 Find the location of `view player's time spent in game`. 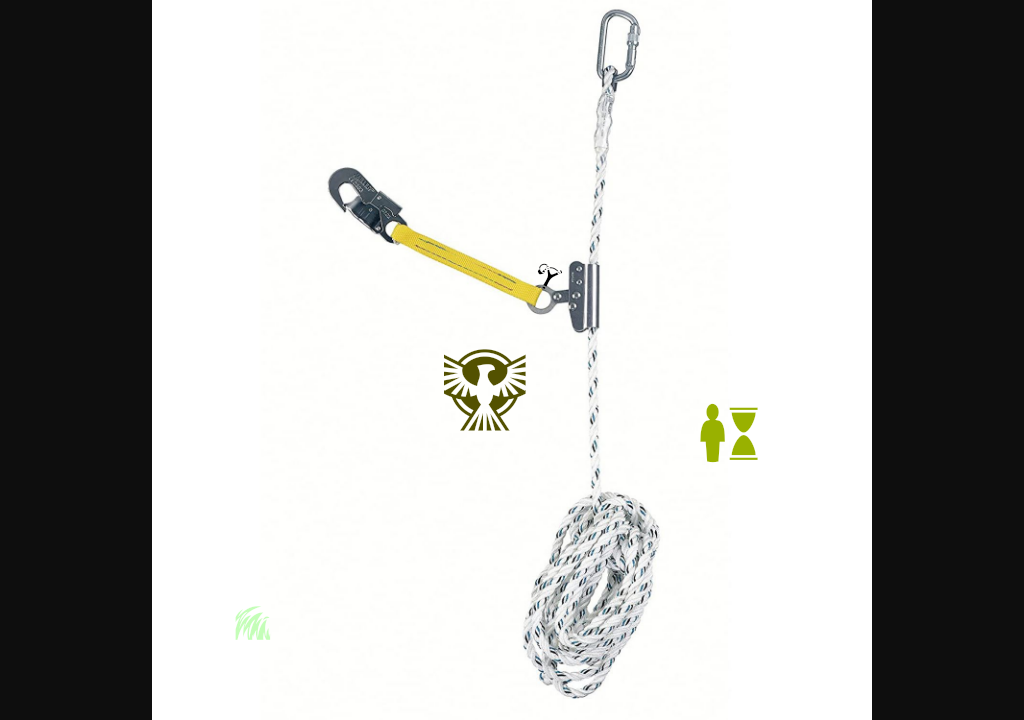

view player's time spent in game is located at coordinates (729, 433).